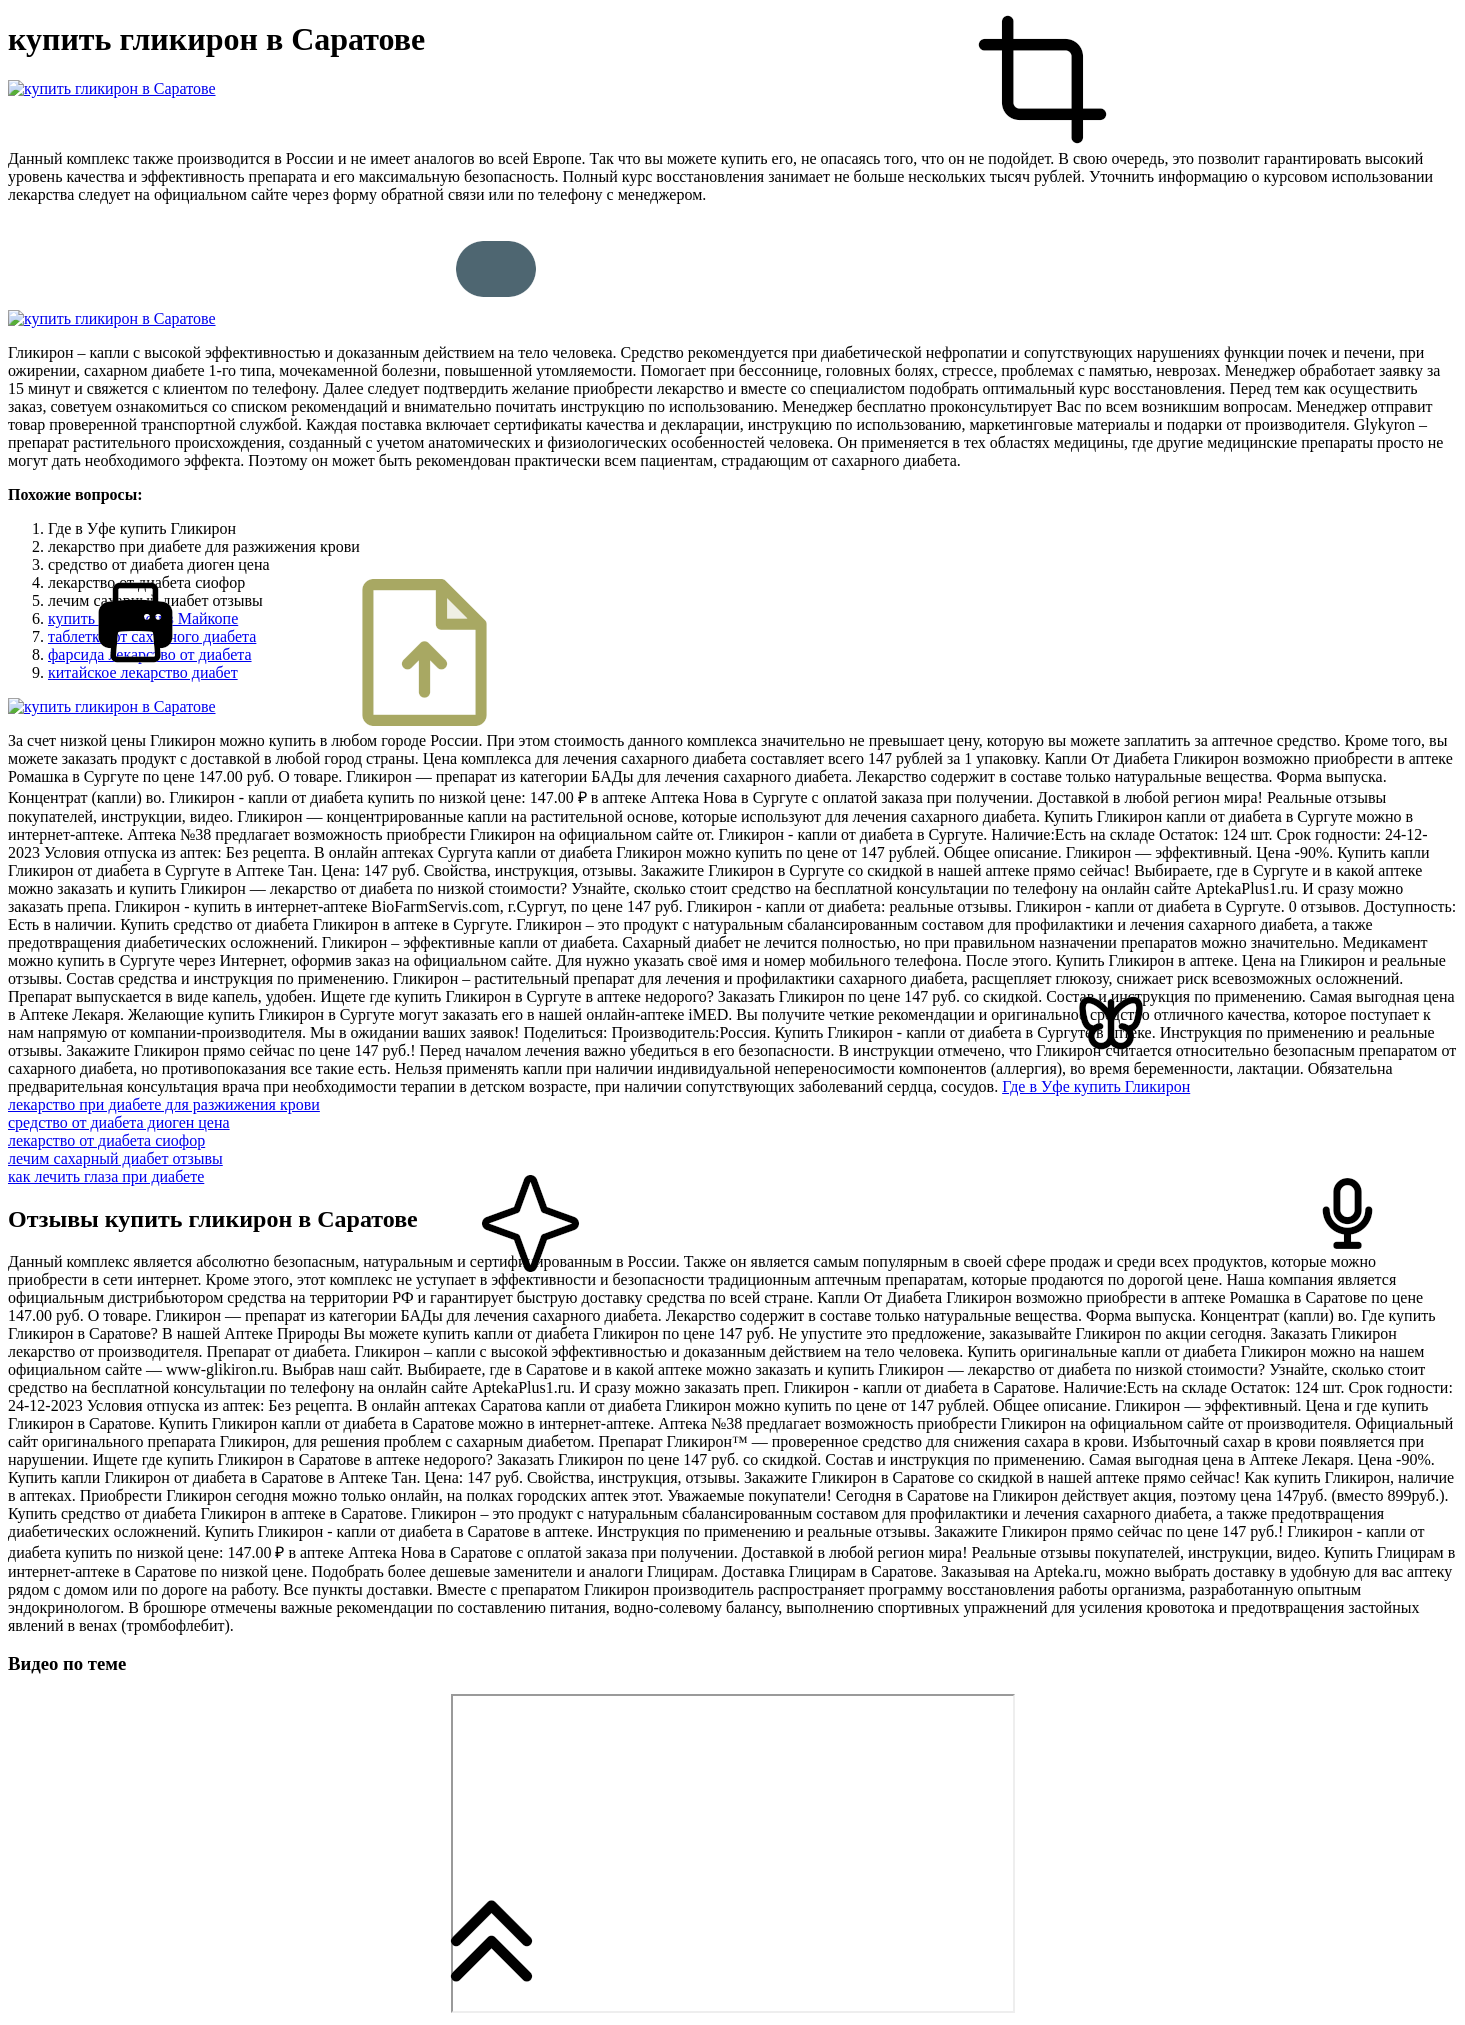 This screenshot has width=1465, height=2025. I want to click on access medication or pharmacy features, so click(496, 269).